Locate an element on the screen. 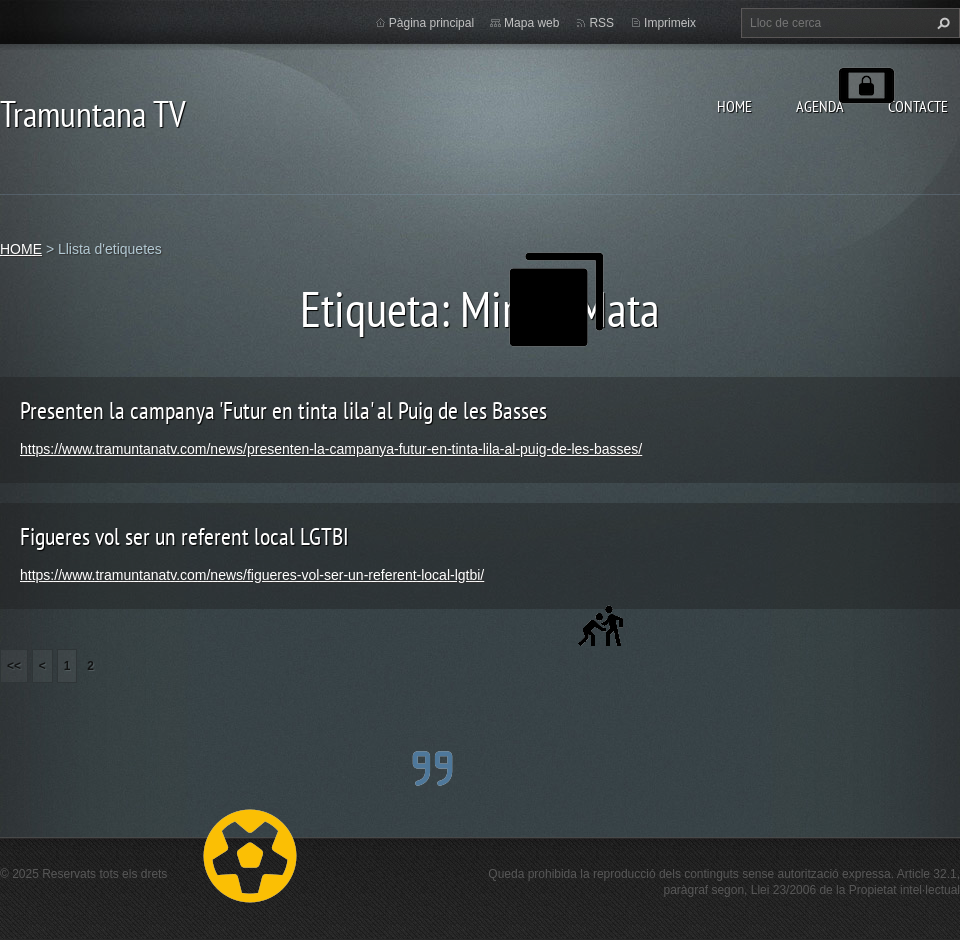  lock screen orientation to landscape mode is located at coordinates (866, 85).